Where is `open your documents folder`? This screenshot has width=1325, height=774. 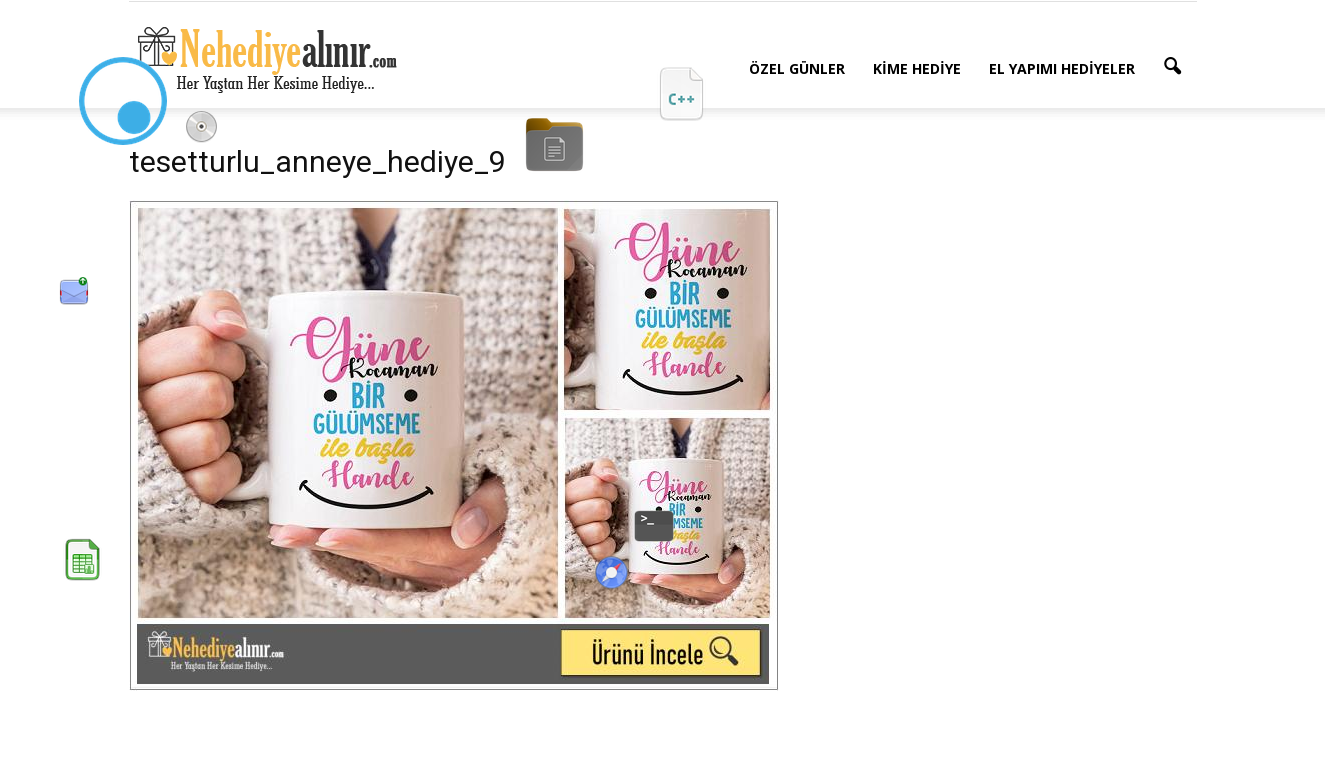 open your documents folder is located at coordinates (554, 144).